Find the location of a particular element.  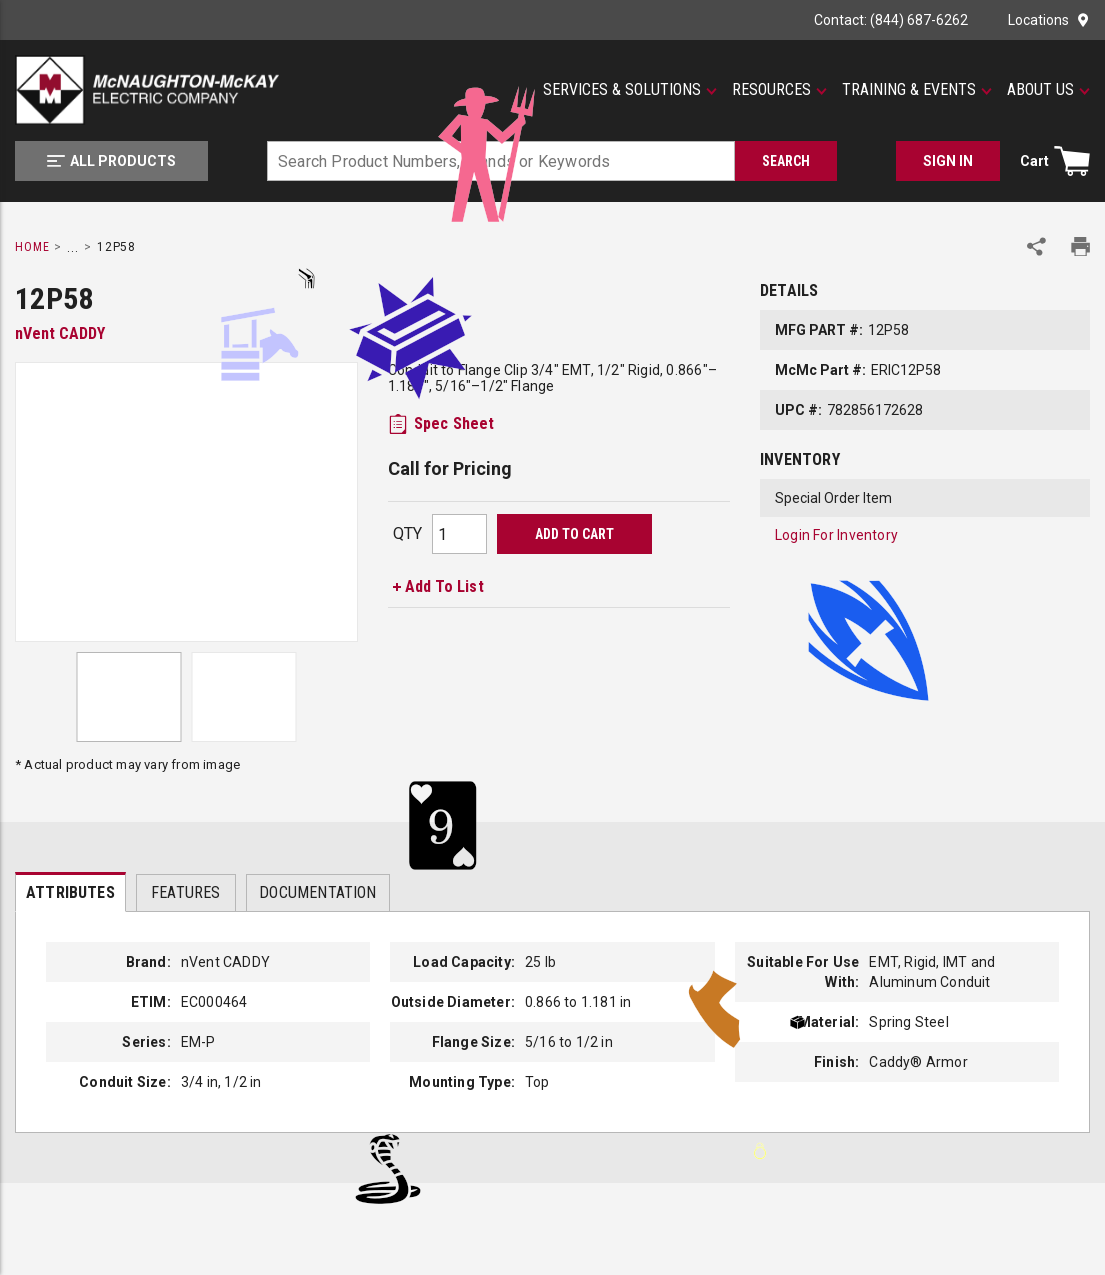

select farmer character class is located at coordinates (482, 154).